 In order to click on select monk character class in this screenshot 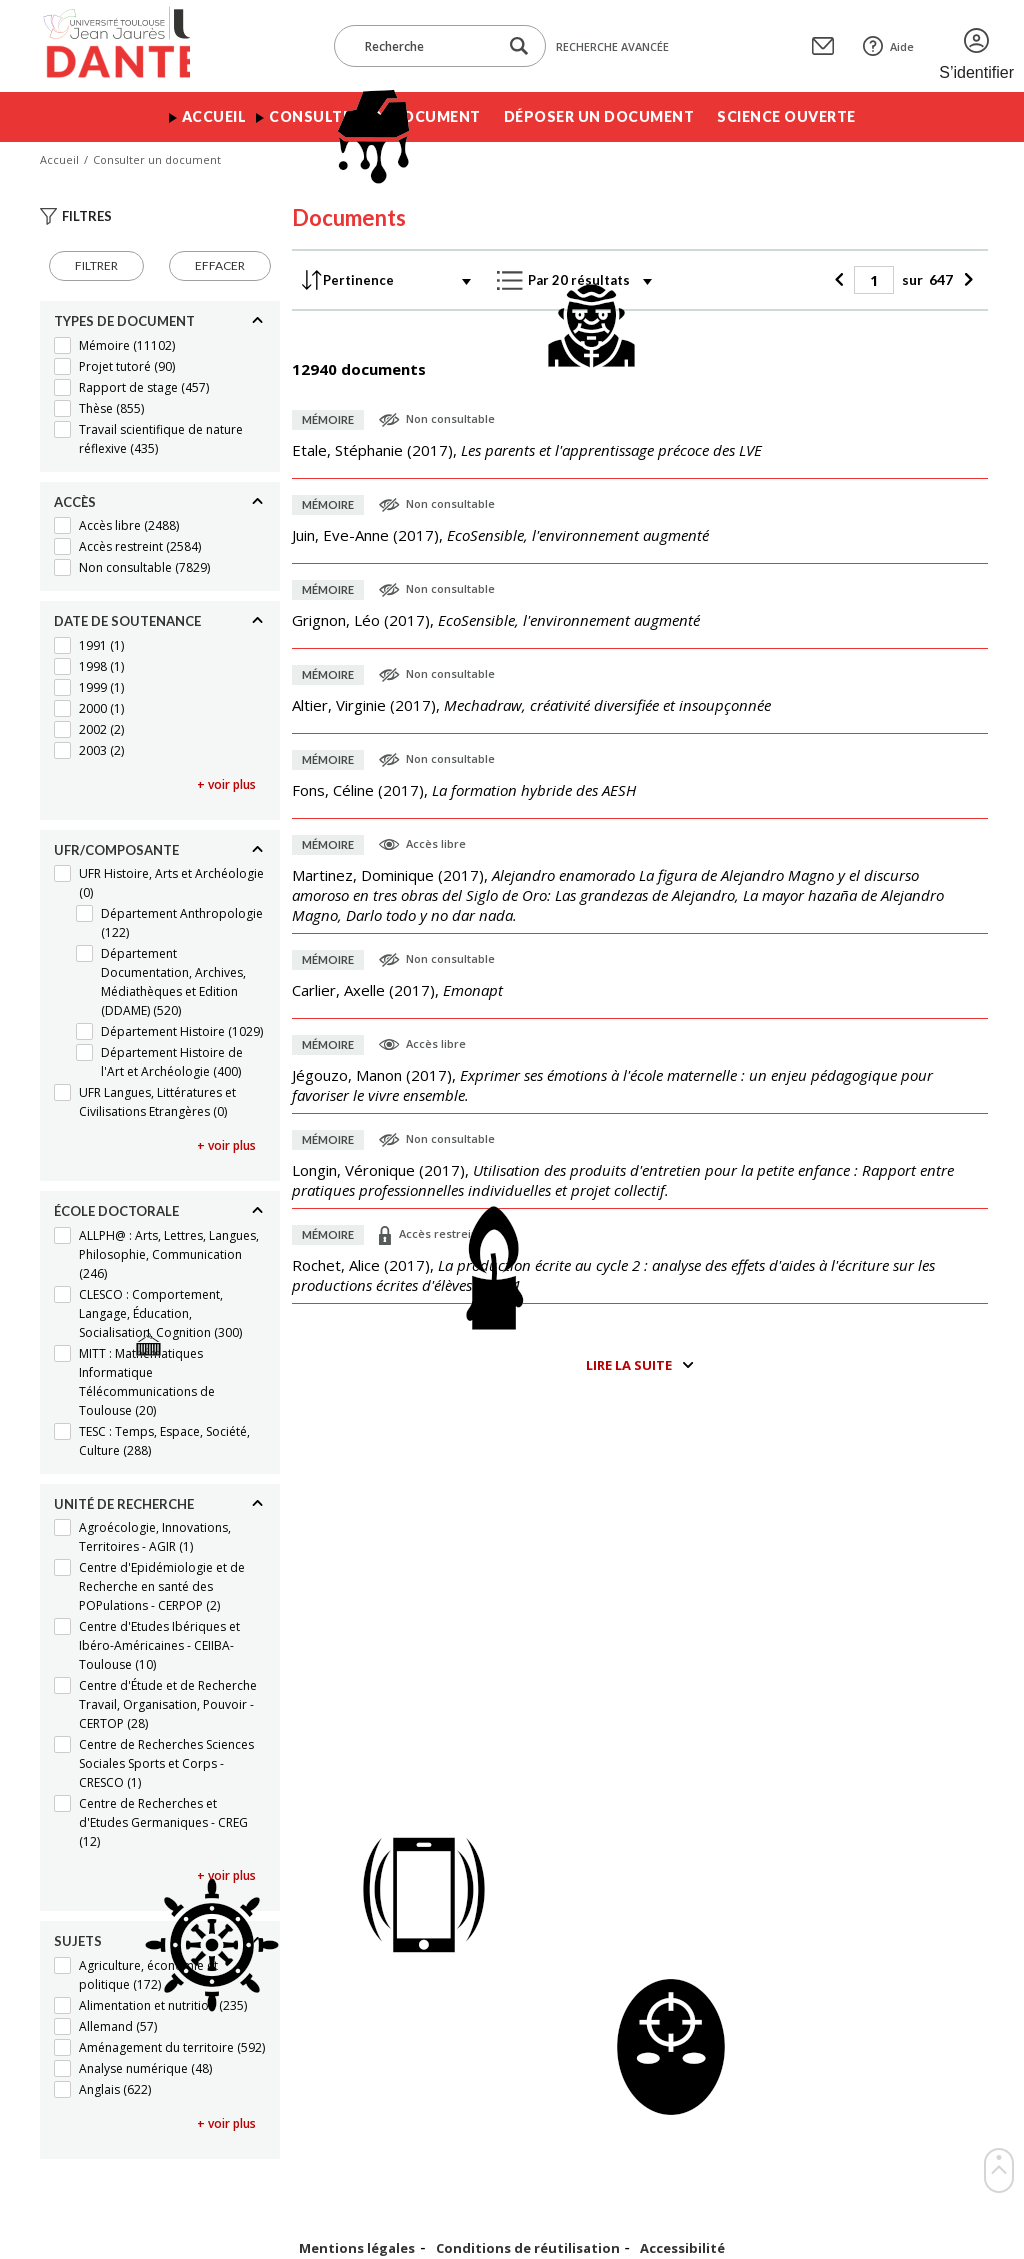, I will do `click(591, 323)`.